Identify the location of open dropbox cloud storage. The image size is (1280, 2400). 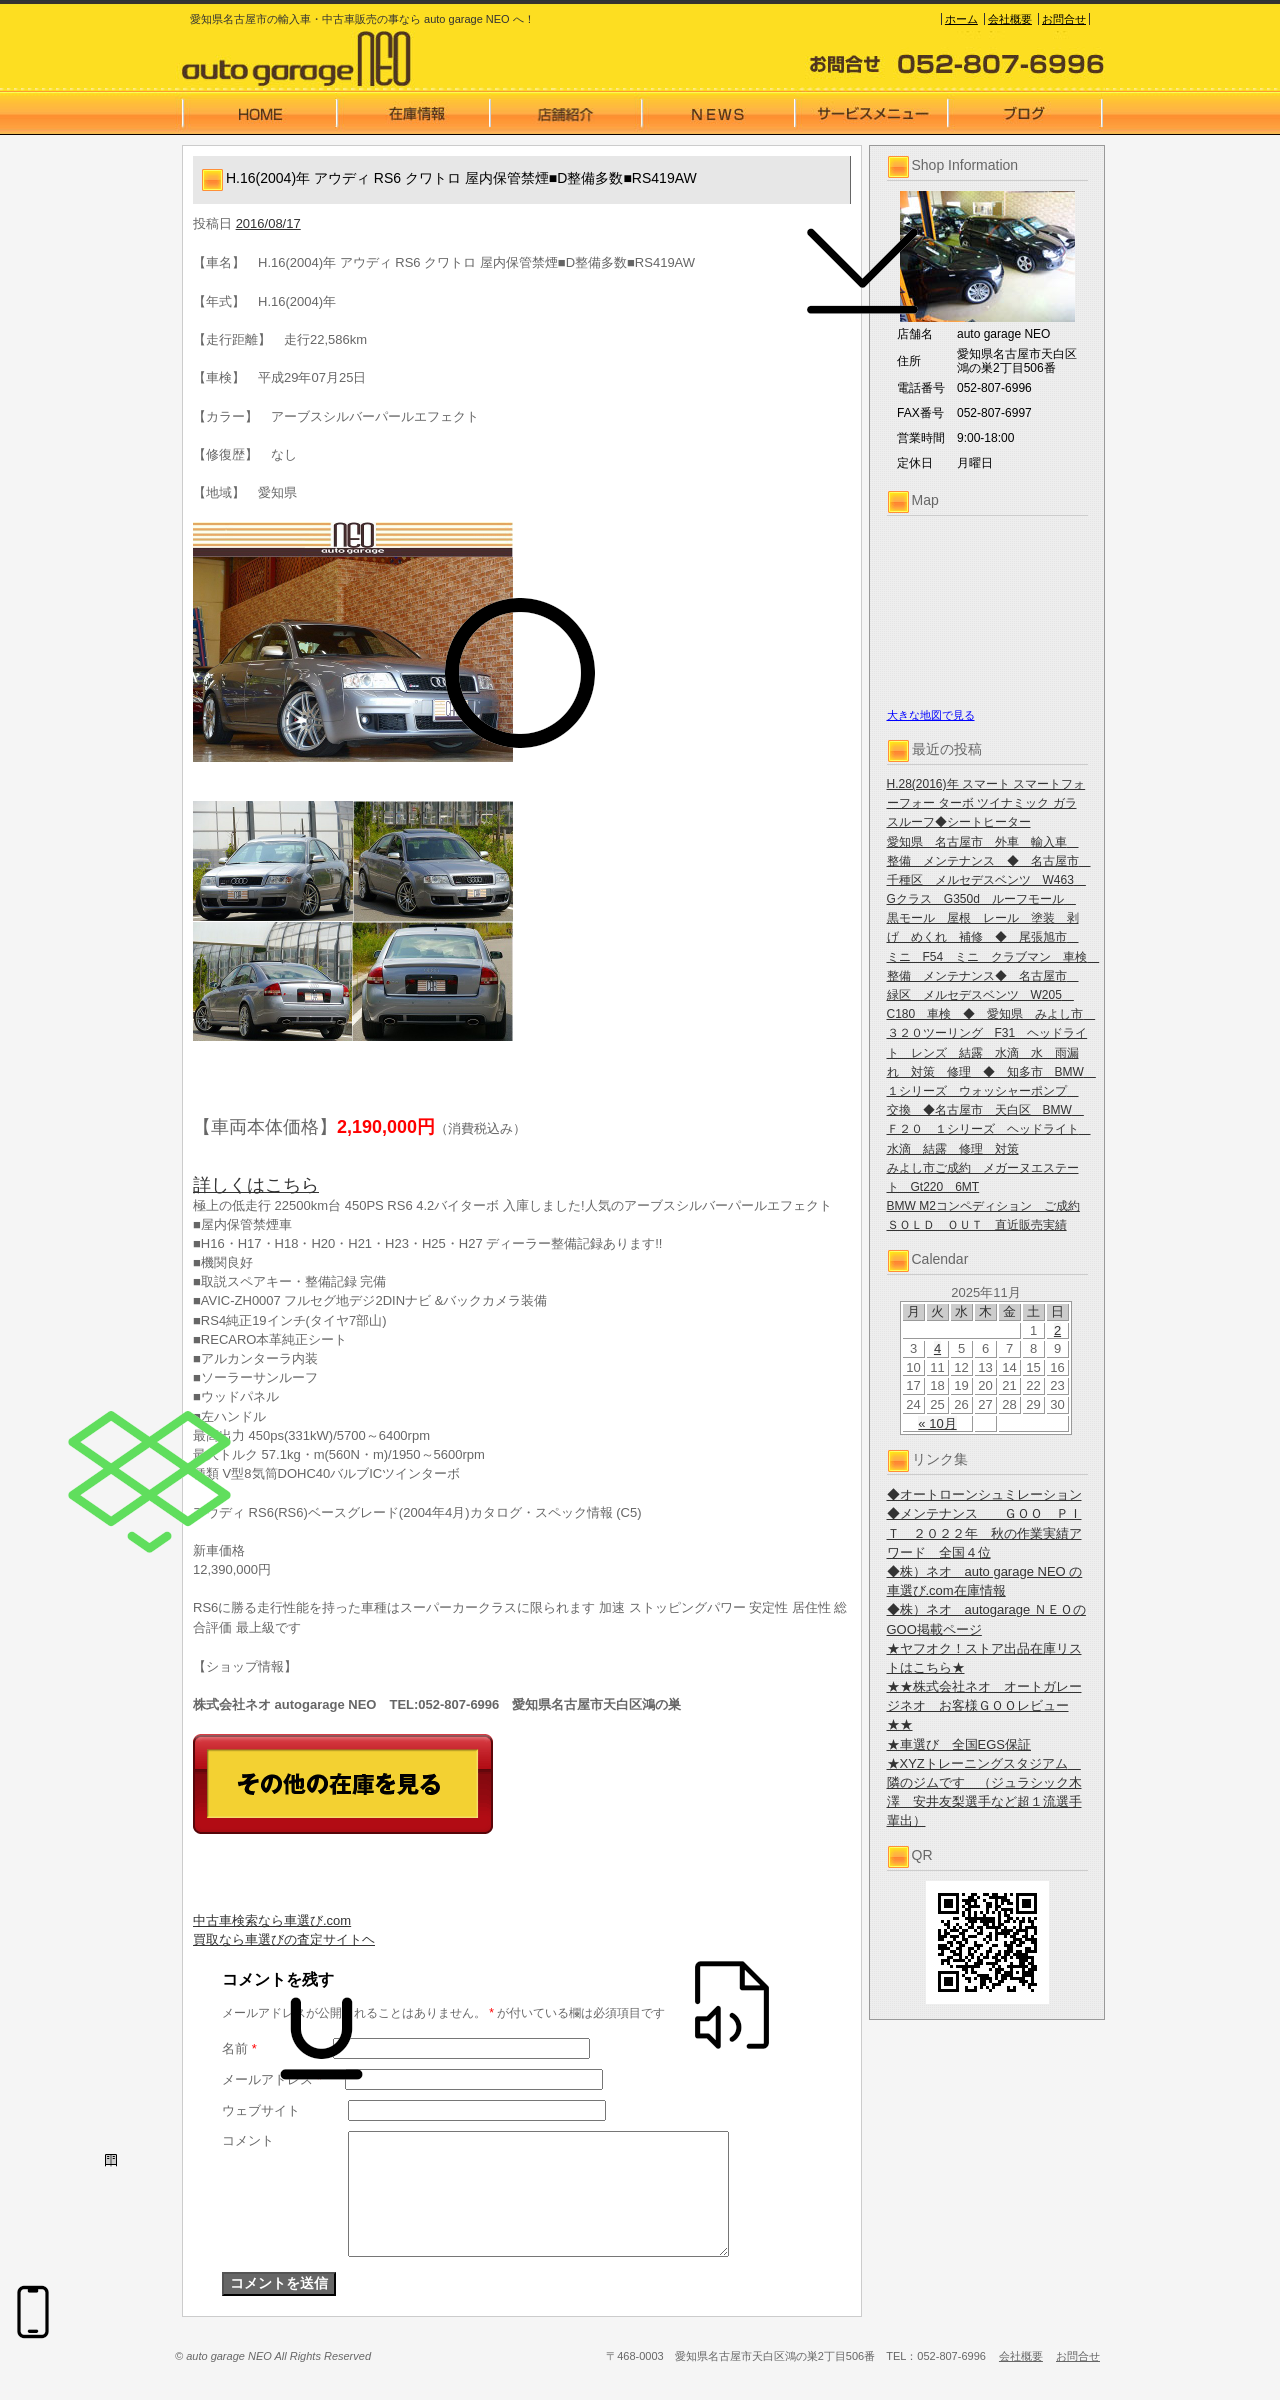
(149, 1474).